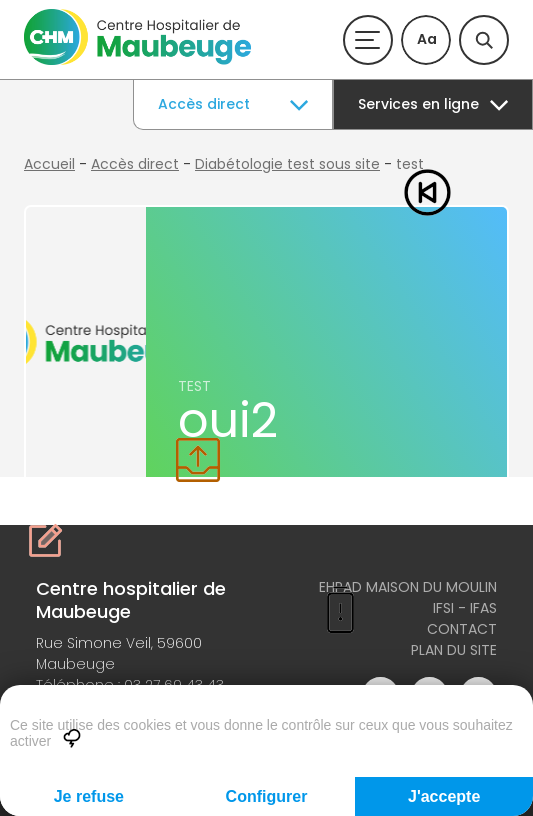  What do you see at coordinates (45, 541) in the screenshot?
I see `compose a new note` at bounding box center [45, 541].